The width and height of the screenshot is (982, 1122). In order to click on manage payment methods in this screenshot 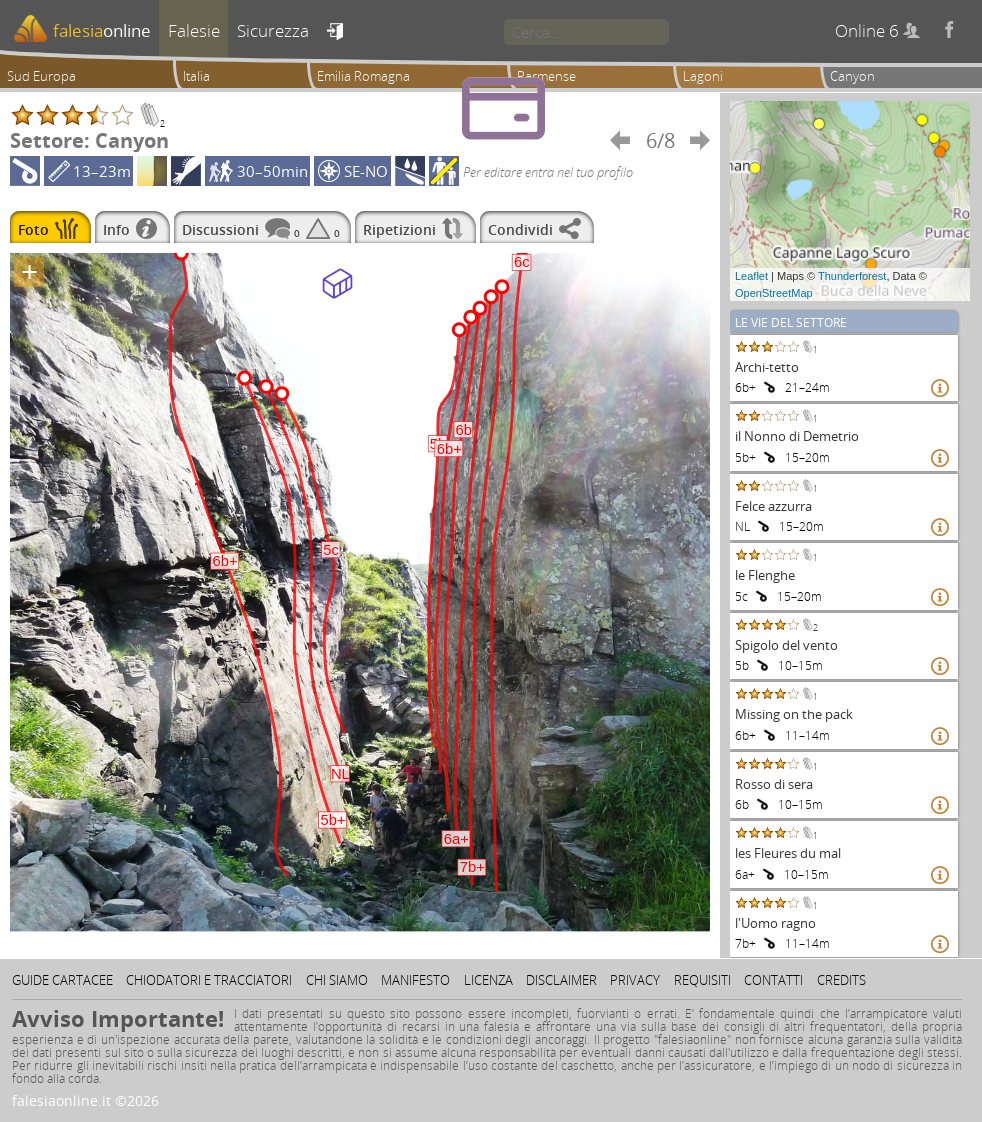, I will do `click(503, 108)`.